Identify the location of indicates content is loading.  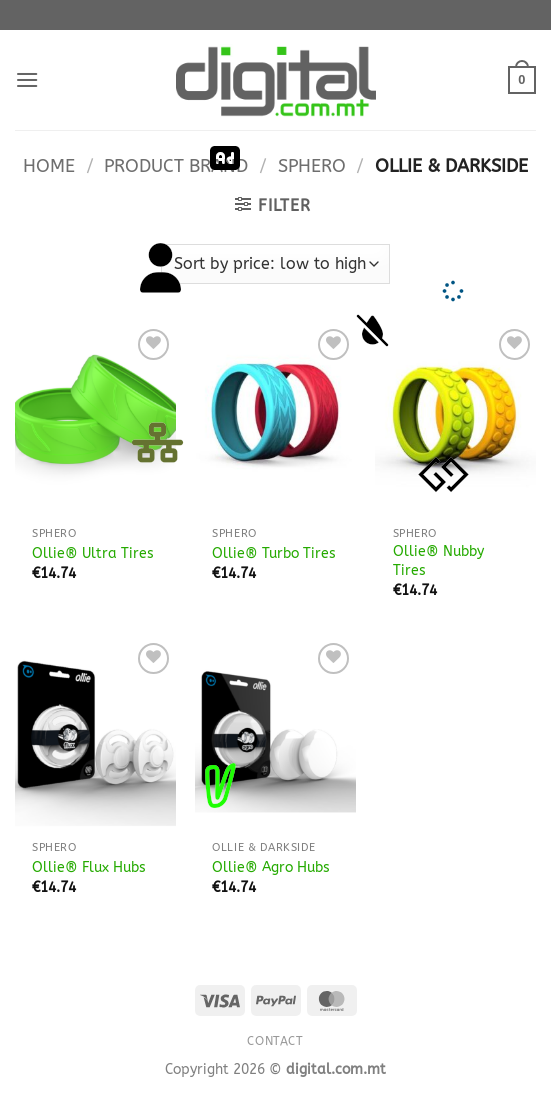
(453, 291).